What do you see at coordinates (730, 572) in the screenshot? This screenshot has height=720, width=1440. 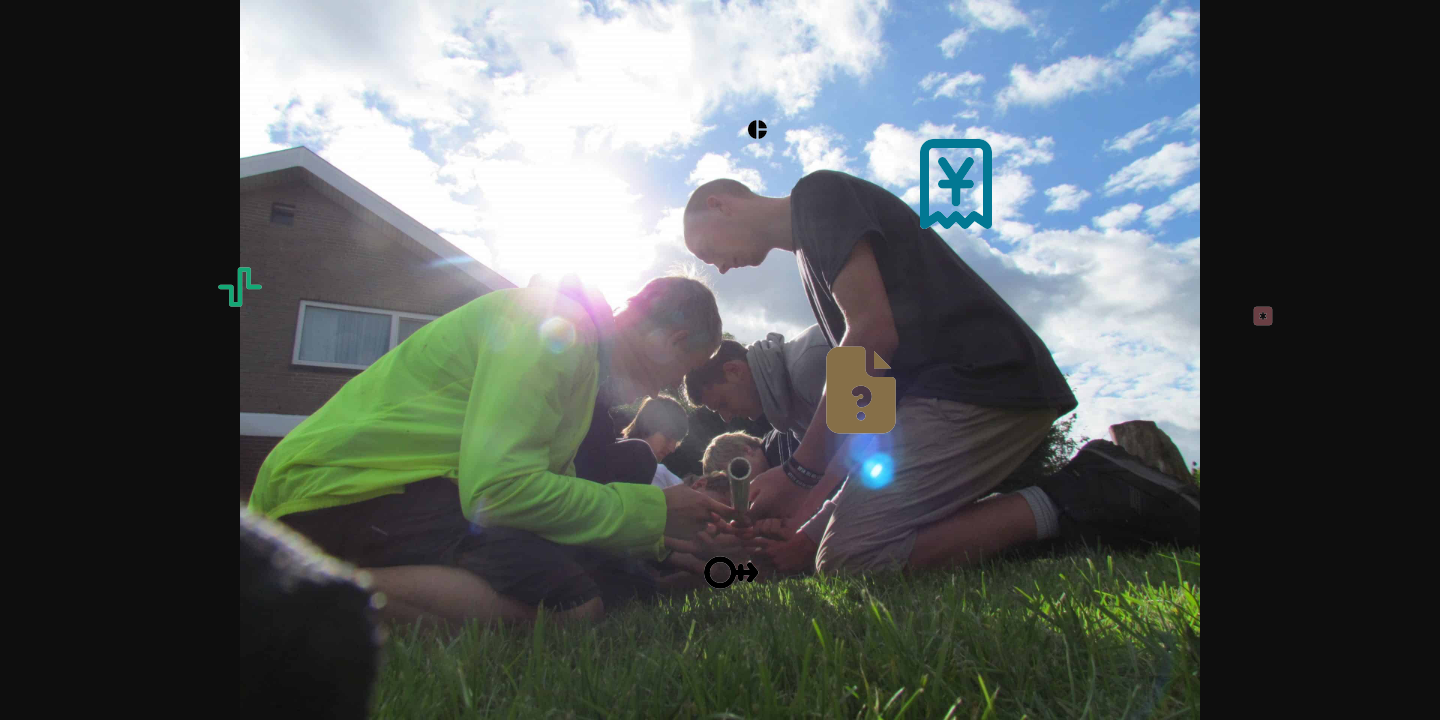 I see `indicates male gender with external attraction symbol` at bounding box center [730, 572].